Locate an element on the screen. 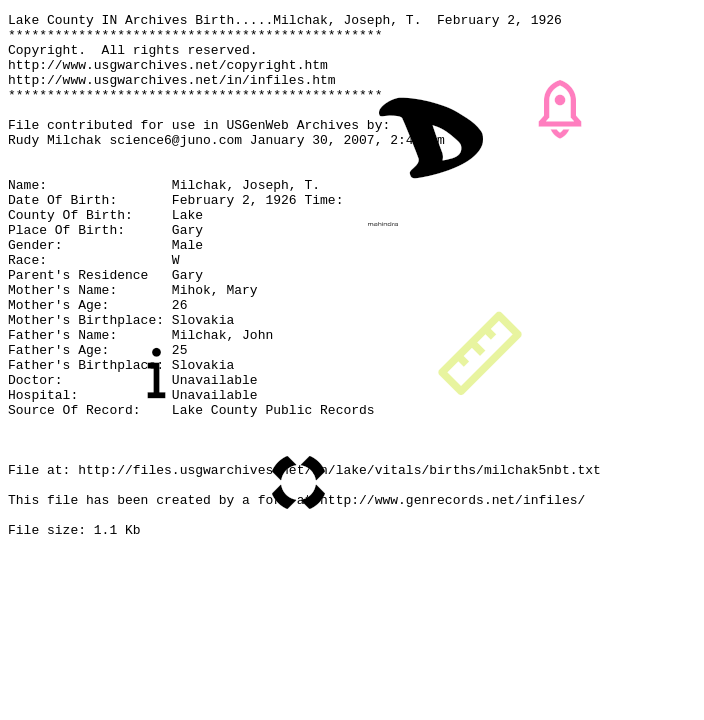 The image size is (704, 720). open disroot platform services is located at coordinates (431, 138).